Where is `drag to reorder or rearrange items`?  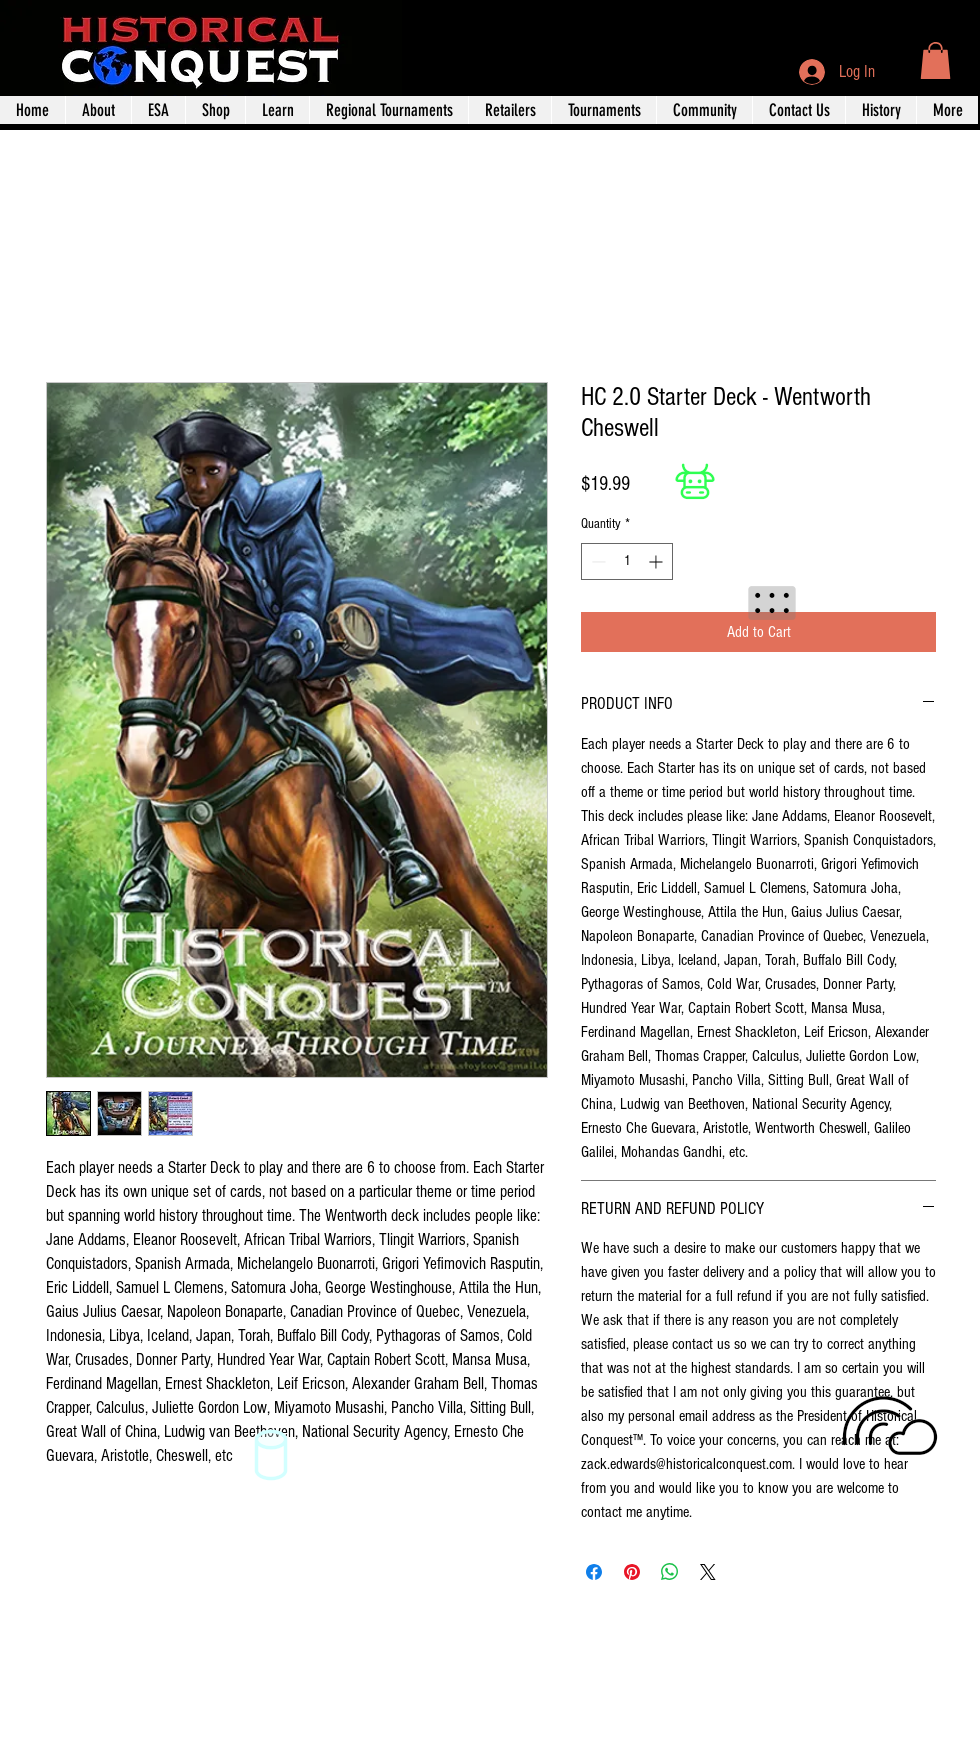 drag to reorder or rearrange items is located at coordinates (772, 603).